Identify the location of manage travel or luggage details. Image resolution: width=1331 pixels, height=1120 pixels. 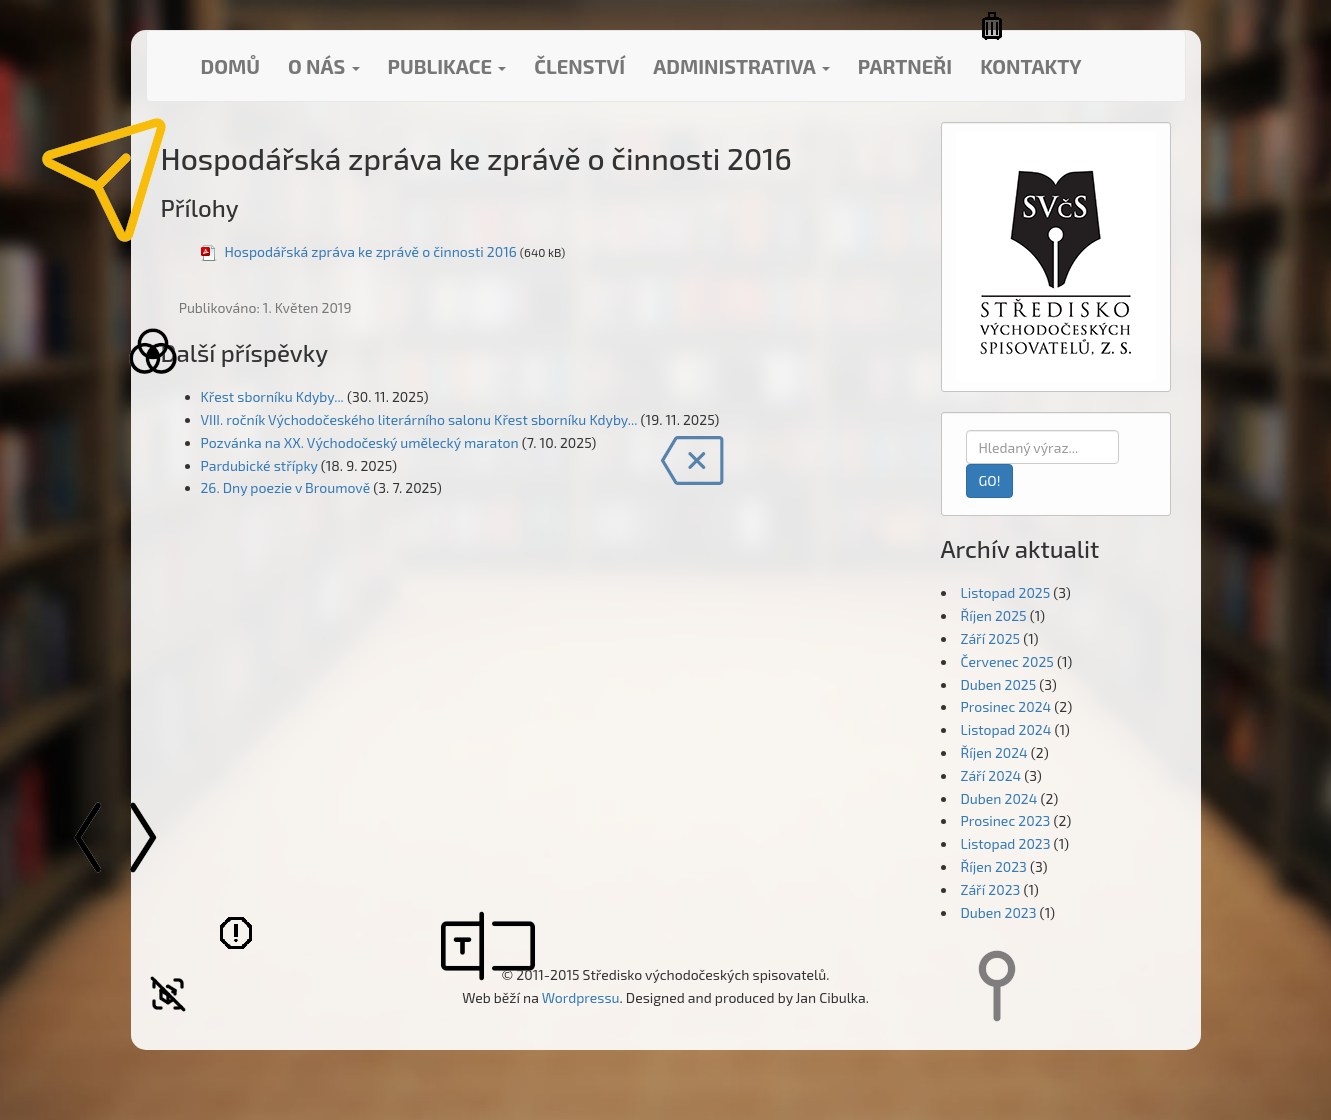
(992, 26).